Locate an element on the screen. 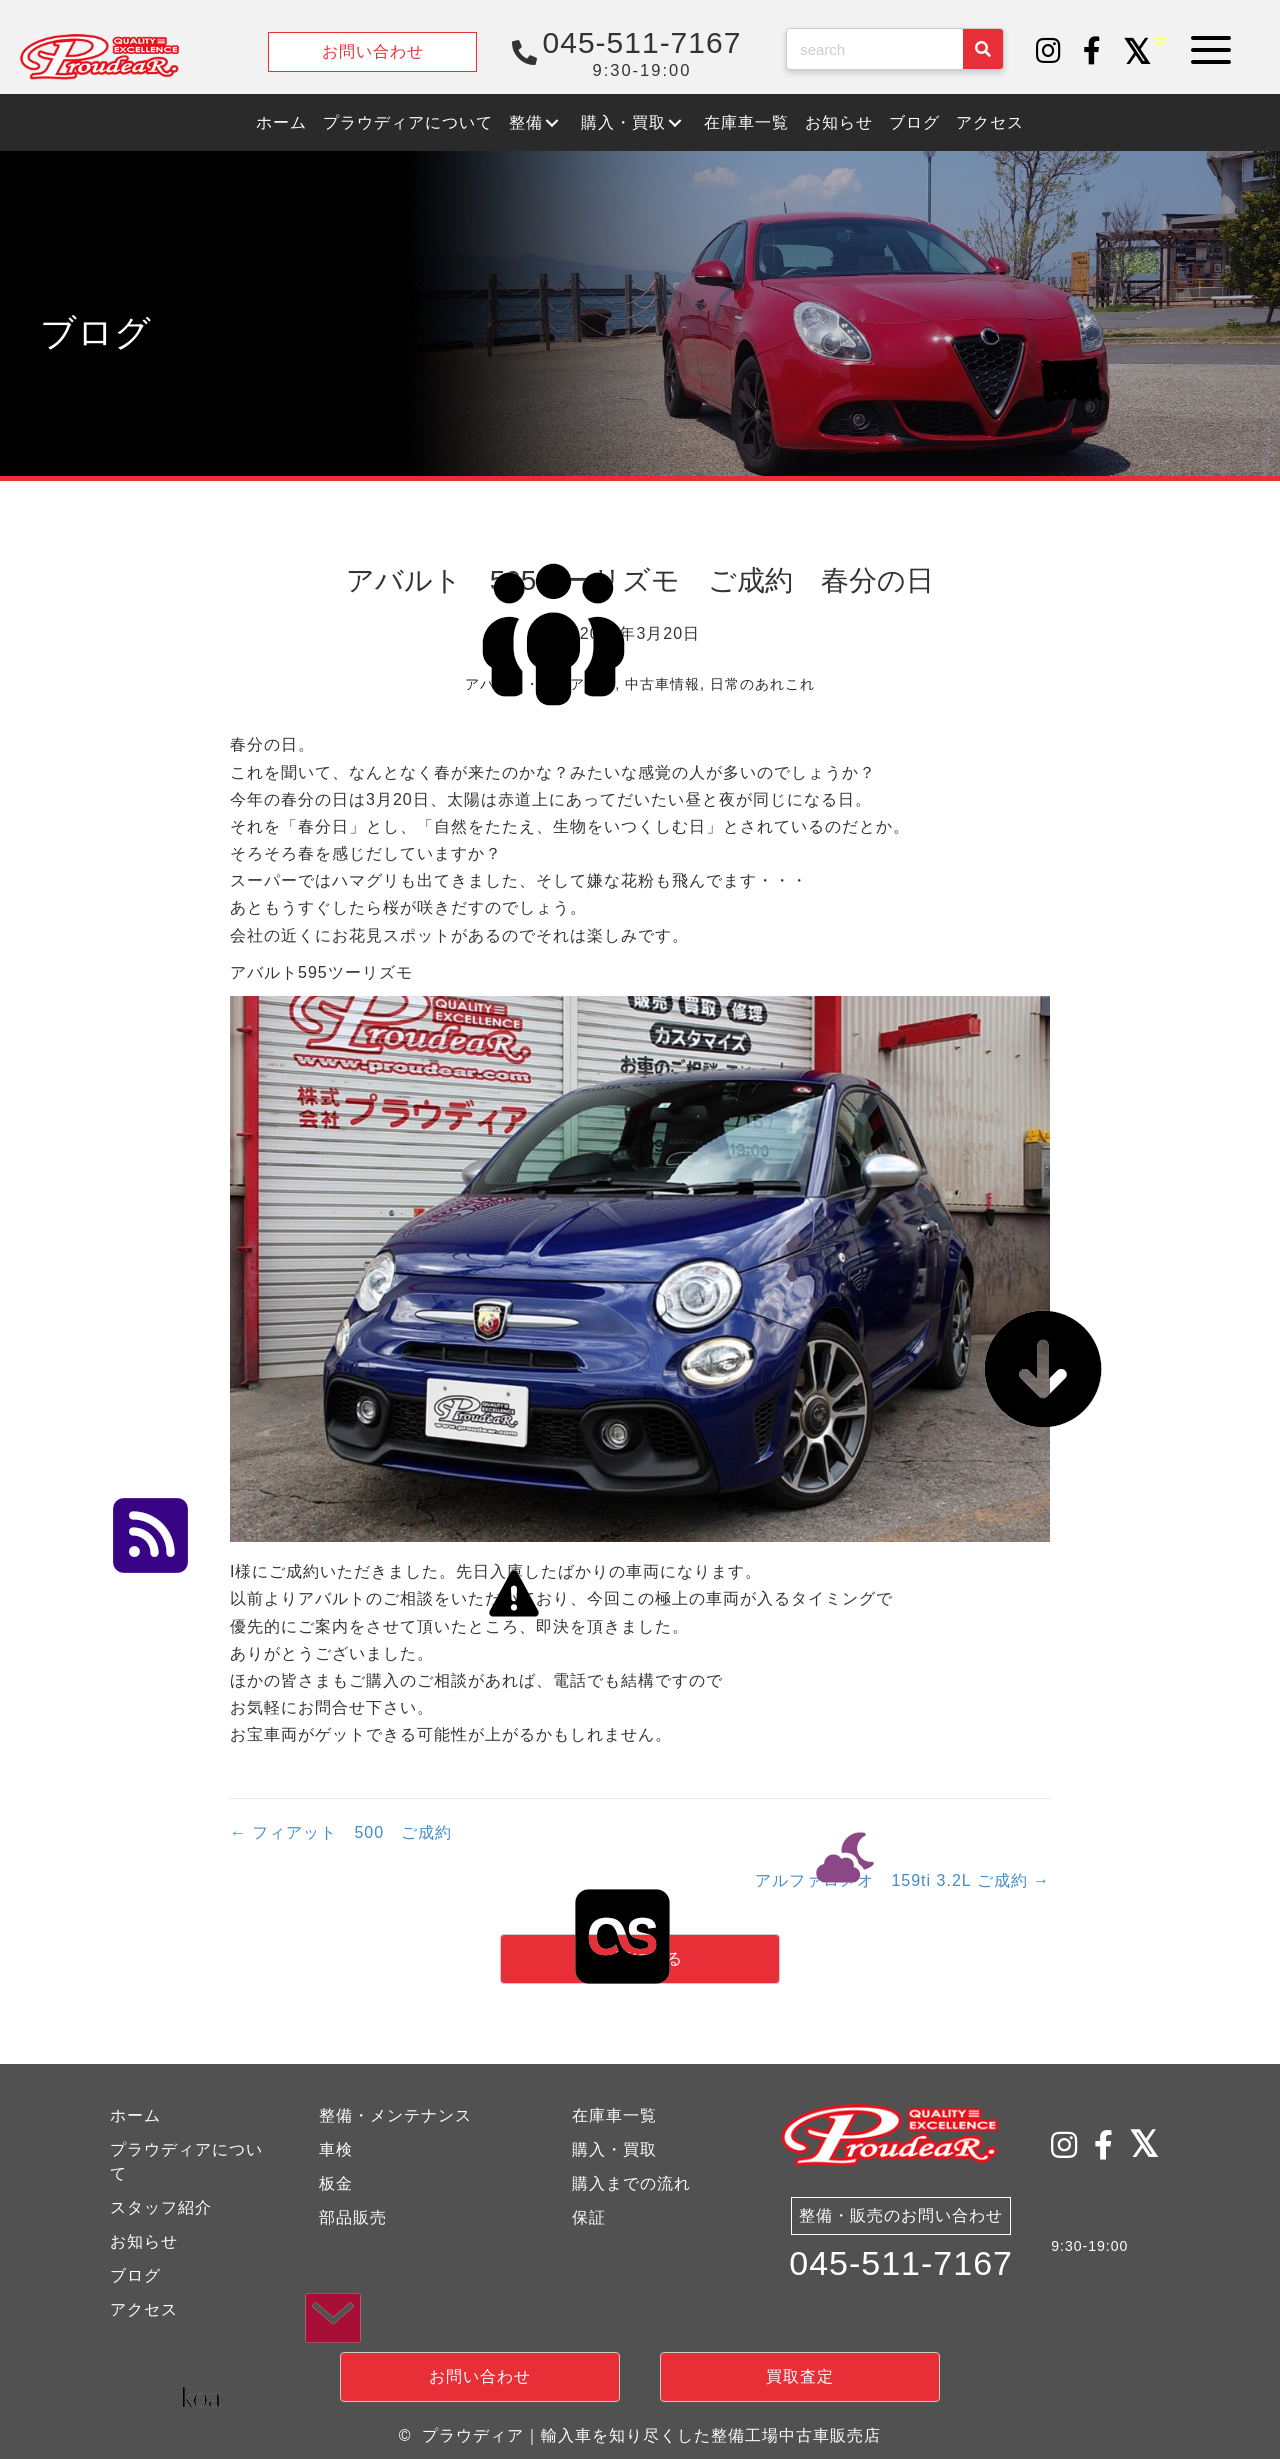  open Slack messaging app is located at coordinates (1160, 40).